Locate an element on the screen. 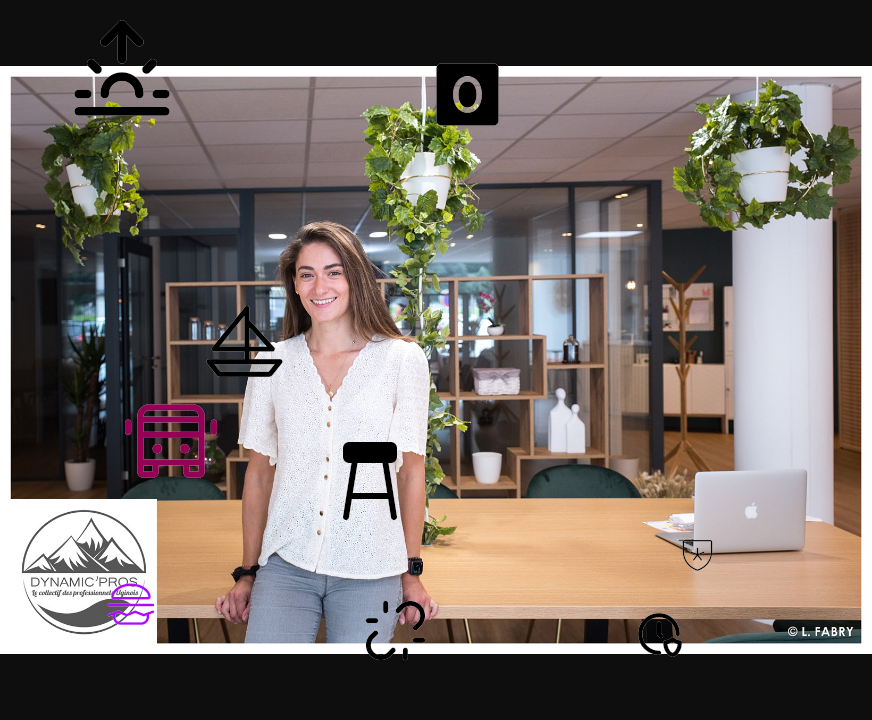 The width and height of the screenshot is (872, 720). open navigation menu is located at coordinates (131, 605).